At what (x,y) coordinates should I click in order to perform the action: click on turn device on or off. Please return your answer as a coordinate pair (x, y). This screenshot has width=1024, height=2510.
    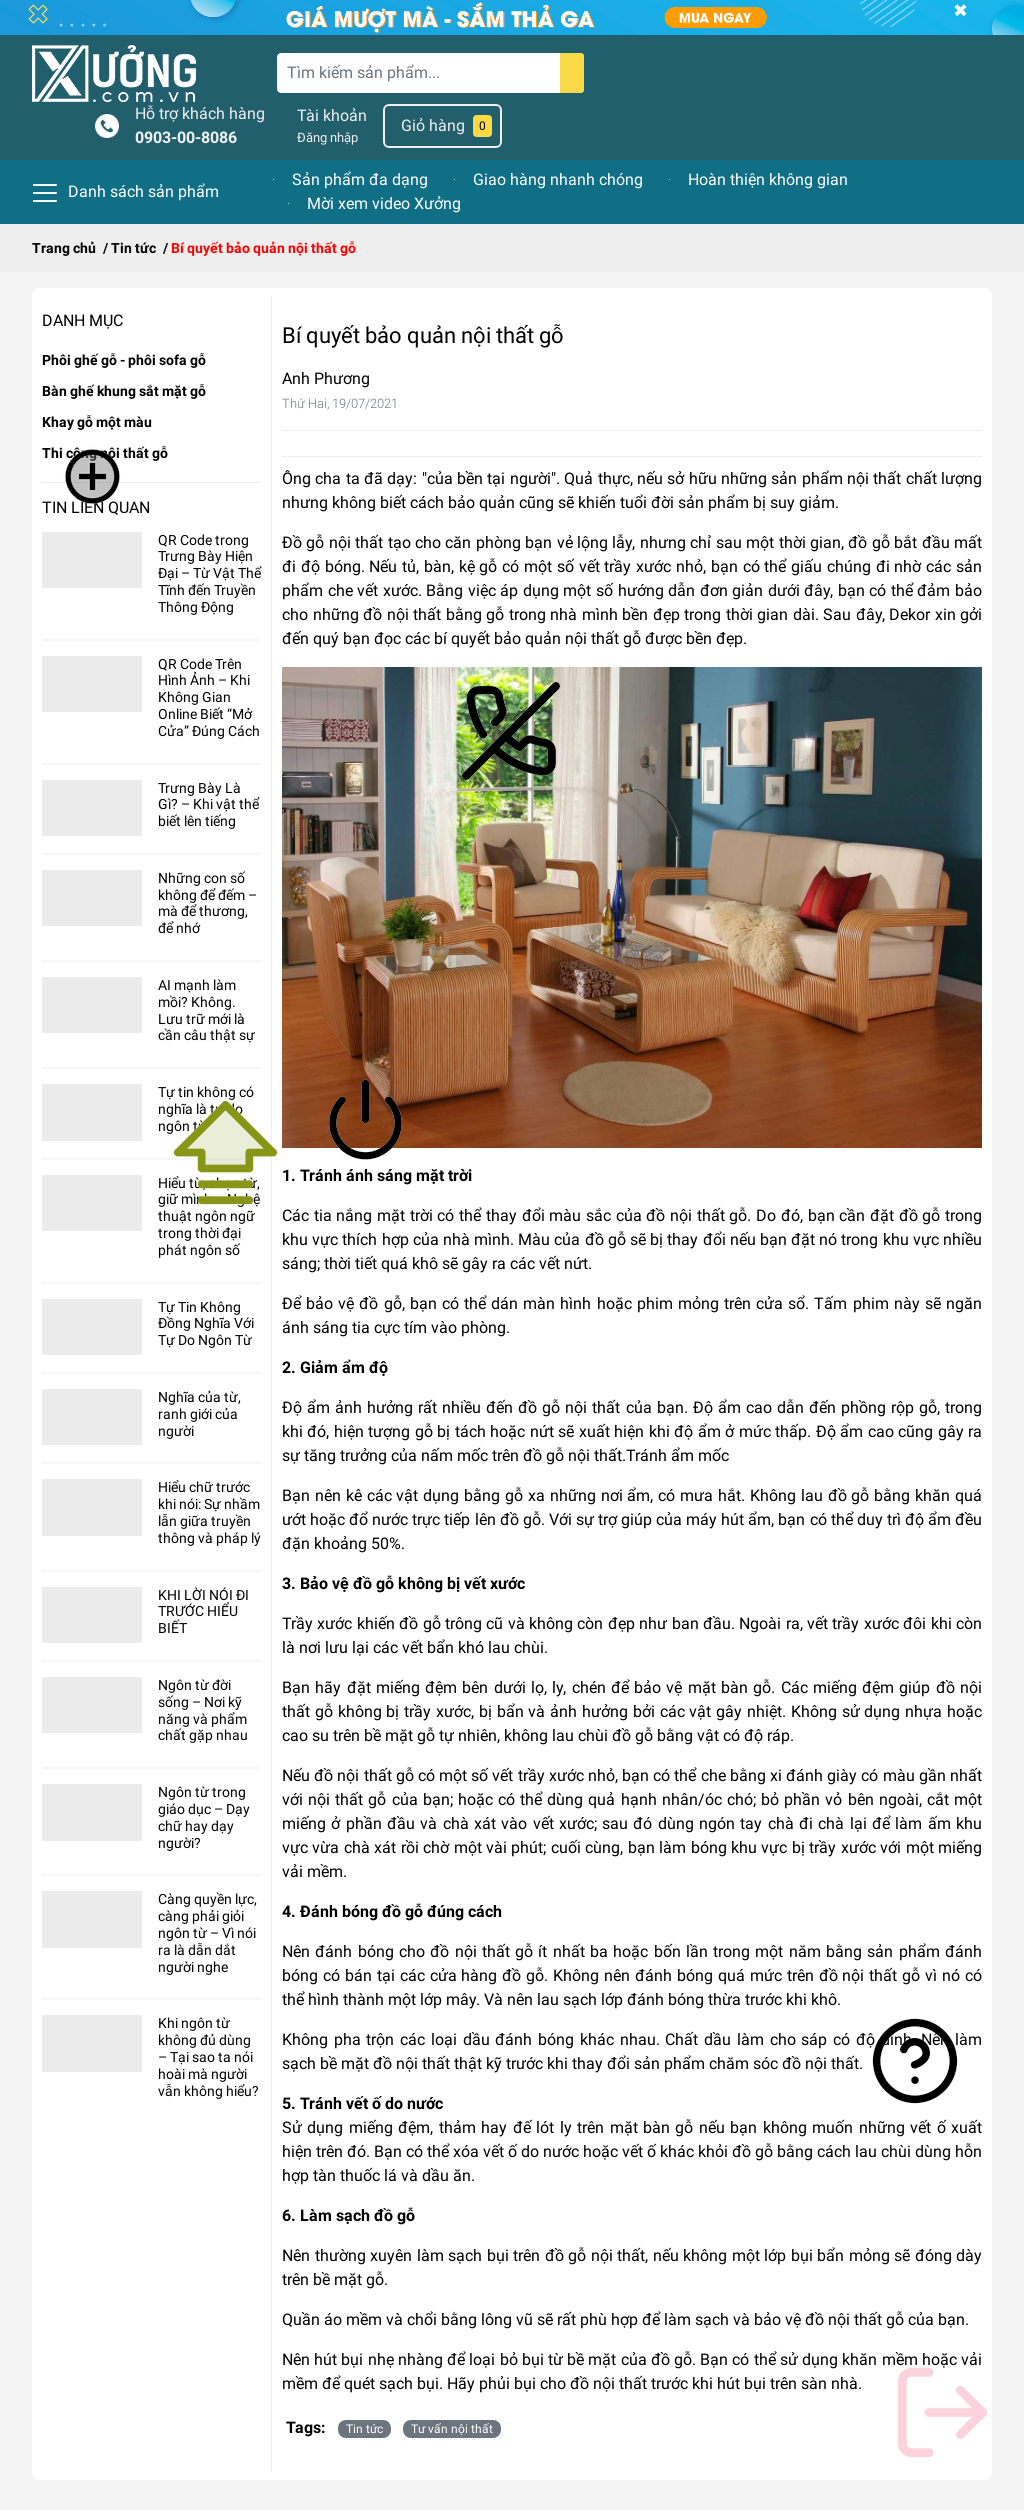
    Looking at the image, I should click on (365, 1119).